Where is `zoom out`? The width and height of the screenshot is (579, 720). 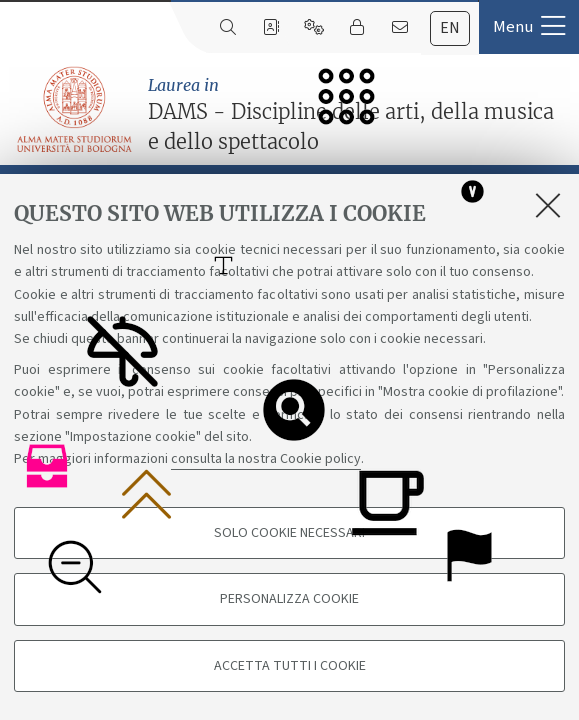
zoom out is located at coordinates (75, 567).